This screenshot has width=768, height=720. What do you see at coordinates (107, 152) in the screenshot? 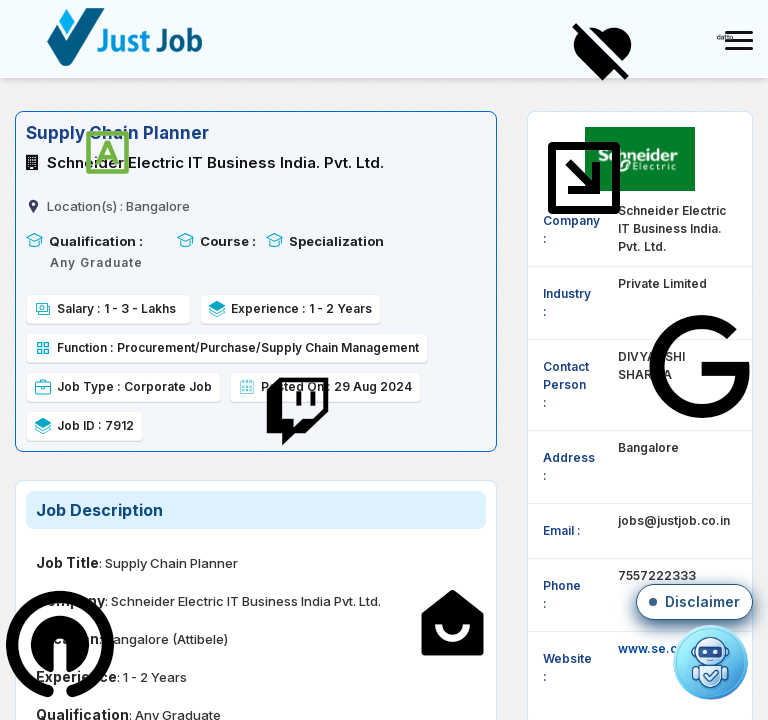
I see `switch keyboard input method` at bounding box center [107, 152].